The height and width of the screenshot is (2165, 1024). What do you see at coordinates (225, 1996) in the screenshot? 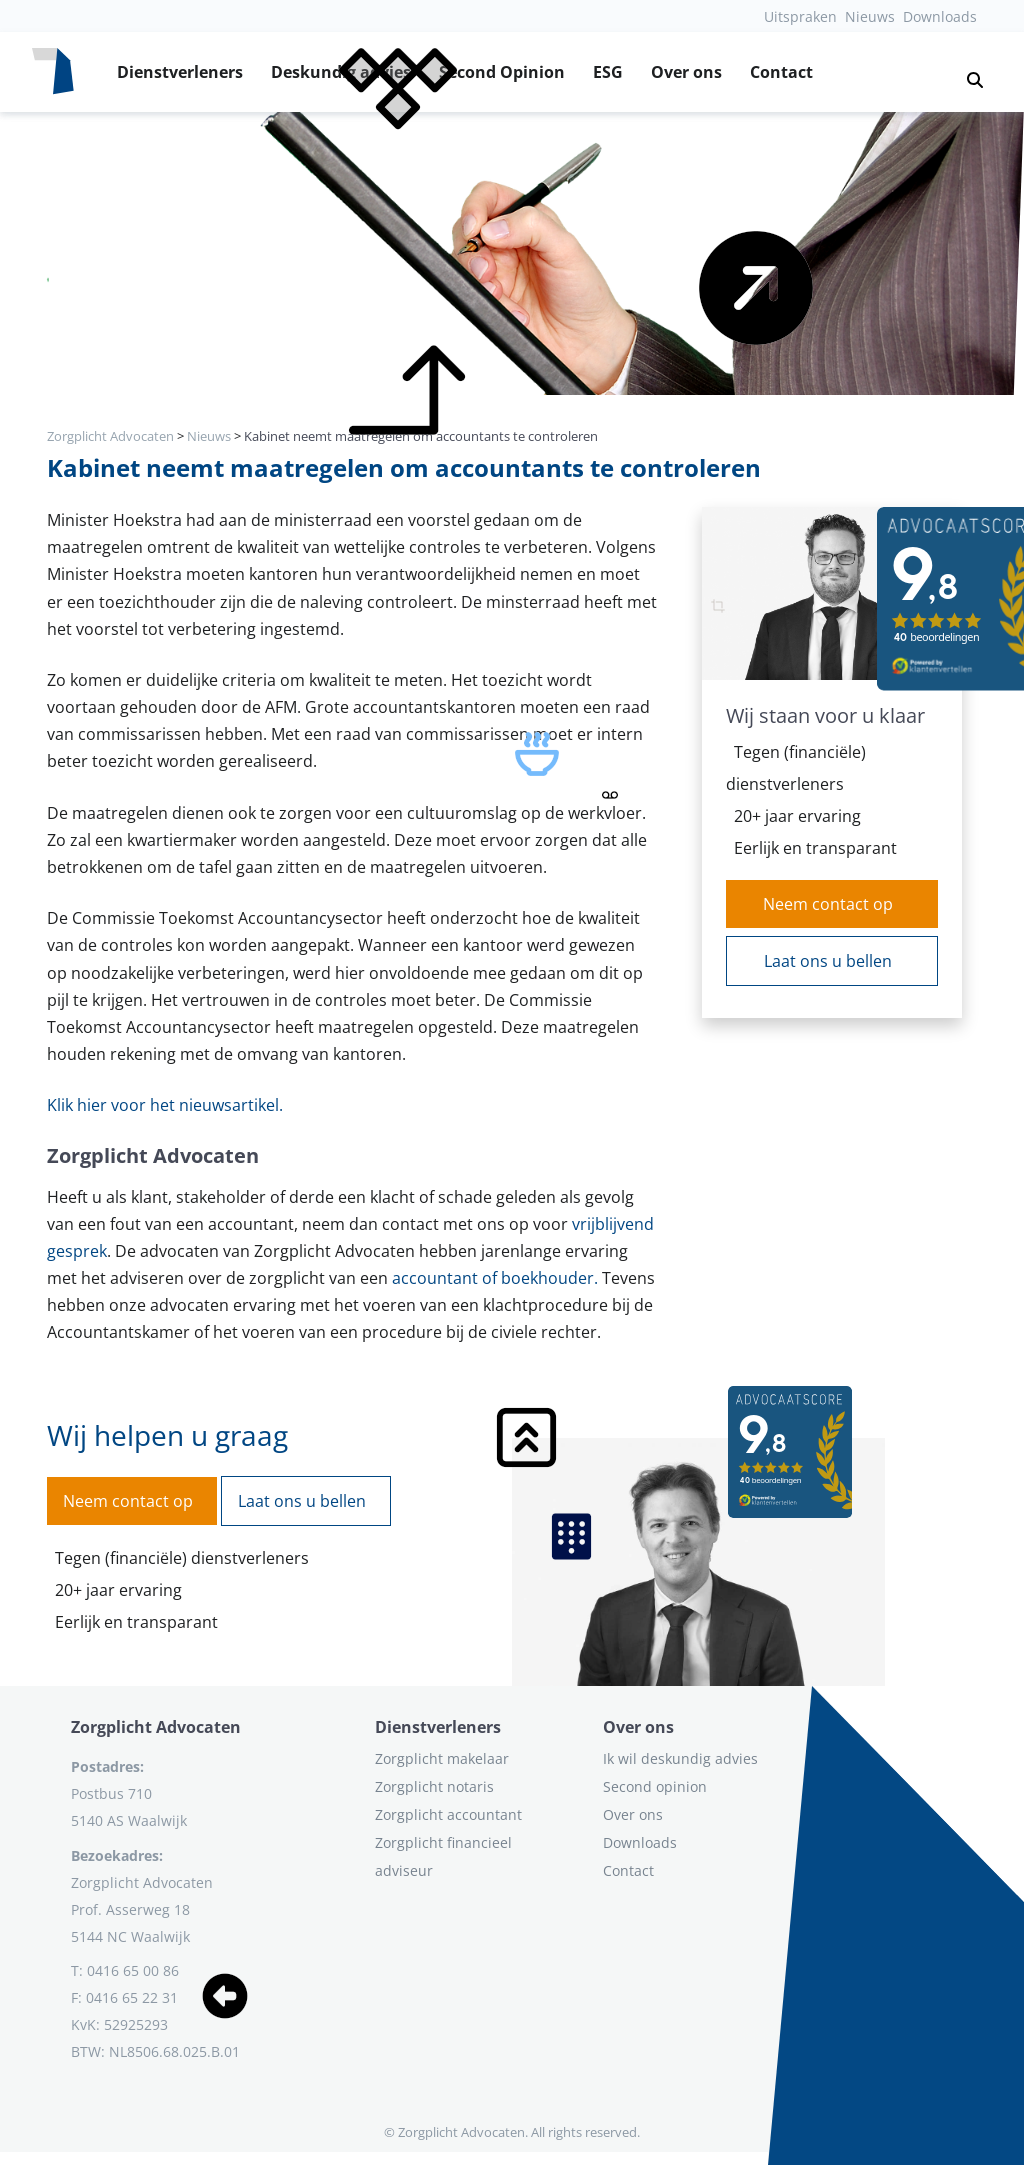
I see `go back to the previous screen` at bounding box center [225, 1996].